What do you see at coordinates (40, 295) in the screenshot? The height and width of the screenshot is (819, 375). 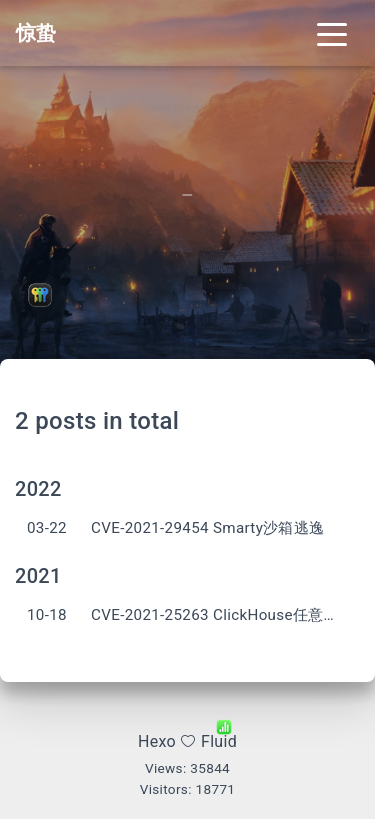 I see `open the passwords app` at bounding box center [40, 295].